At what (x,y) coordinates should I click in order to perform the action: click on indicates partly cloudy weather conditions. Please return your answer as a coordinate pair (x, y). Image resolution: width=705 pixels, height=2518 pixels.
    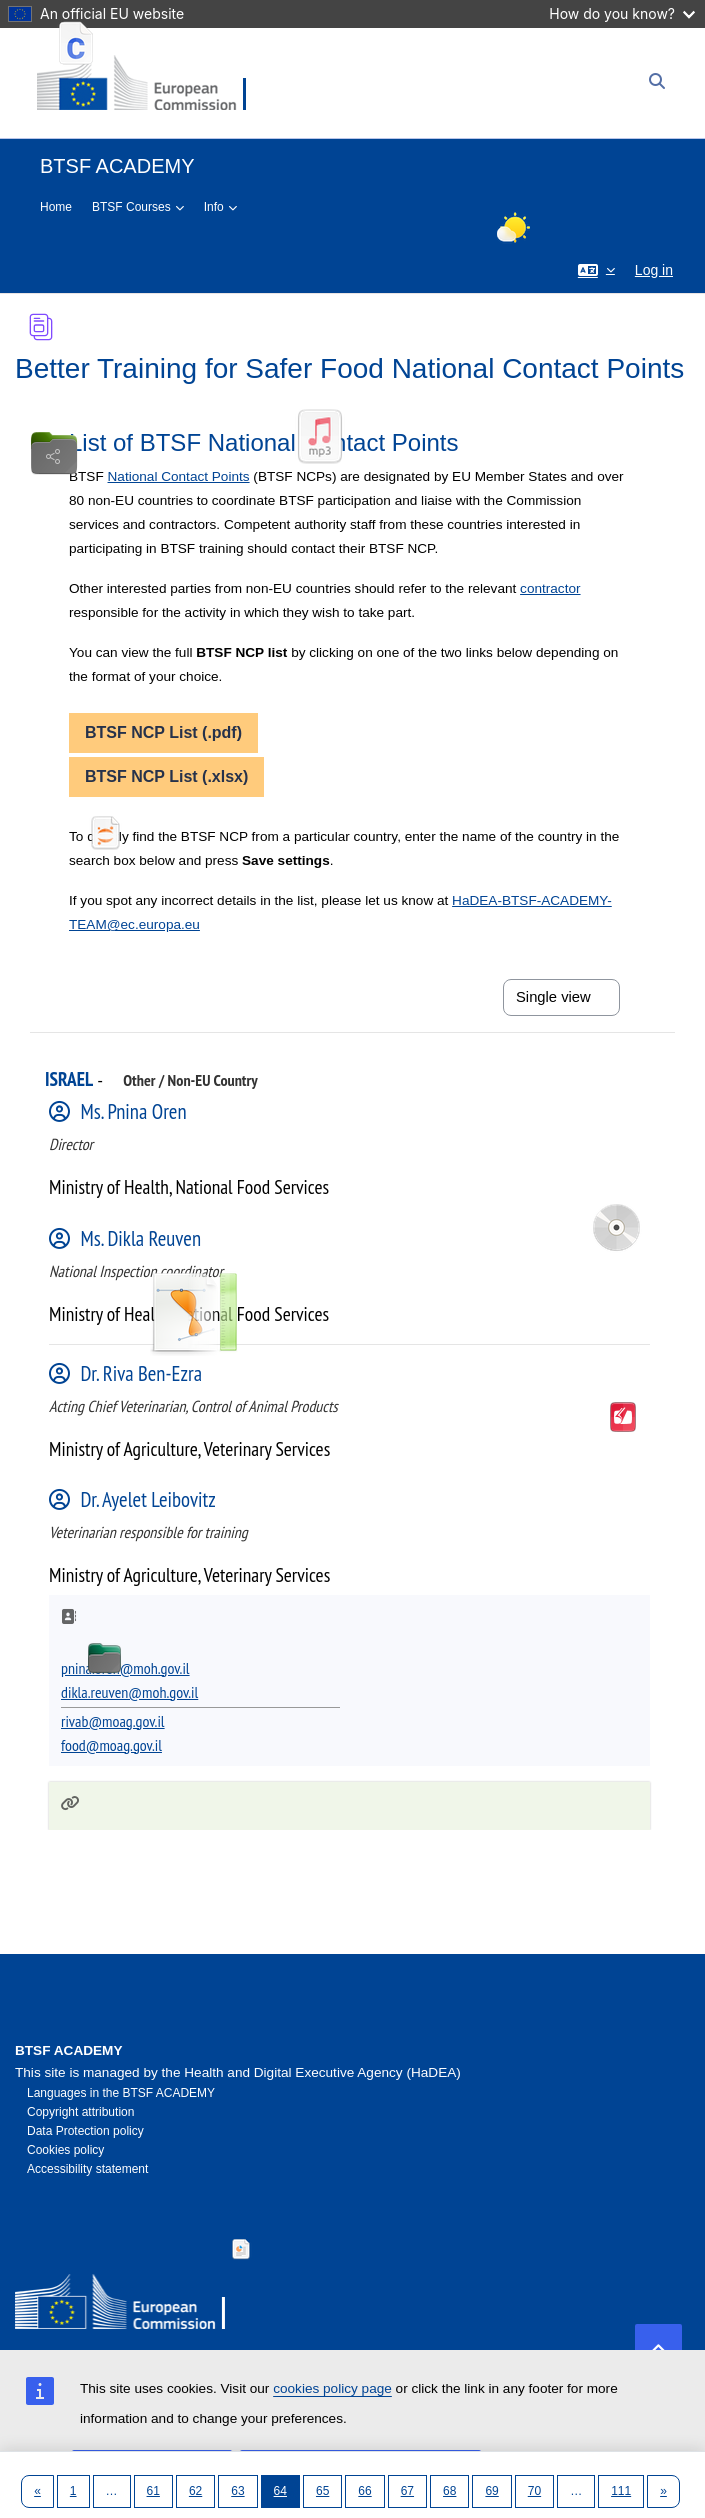
    Looking at the image, I should click on (513, 227).